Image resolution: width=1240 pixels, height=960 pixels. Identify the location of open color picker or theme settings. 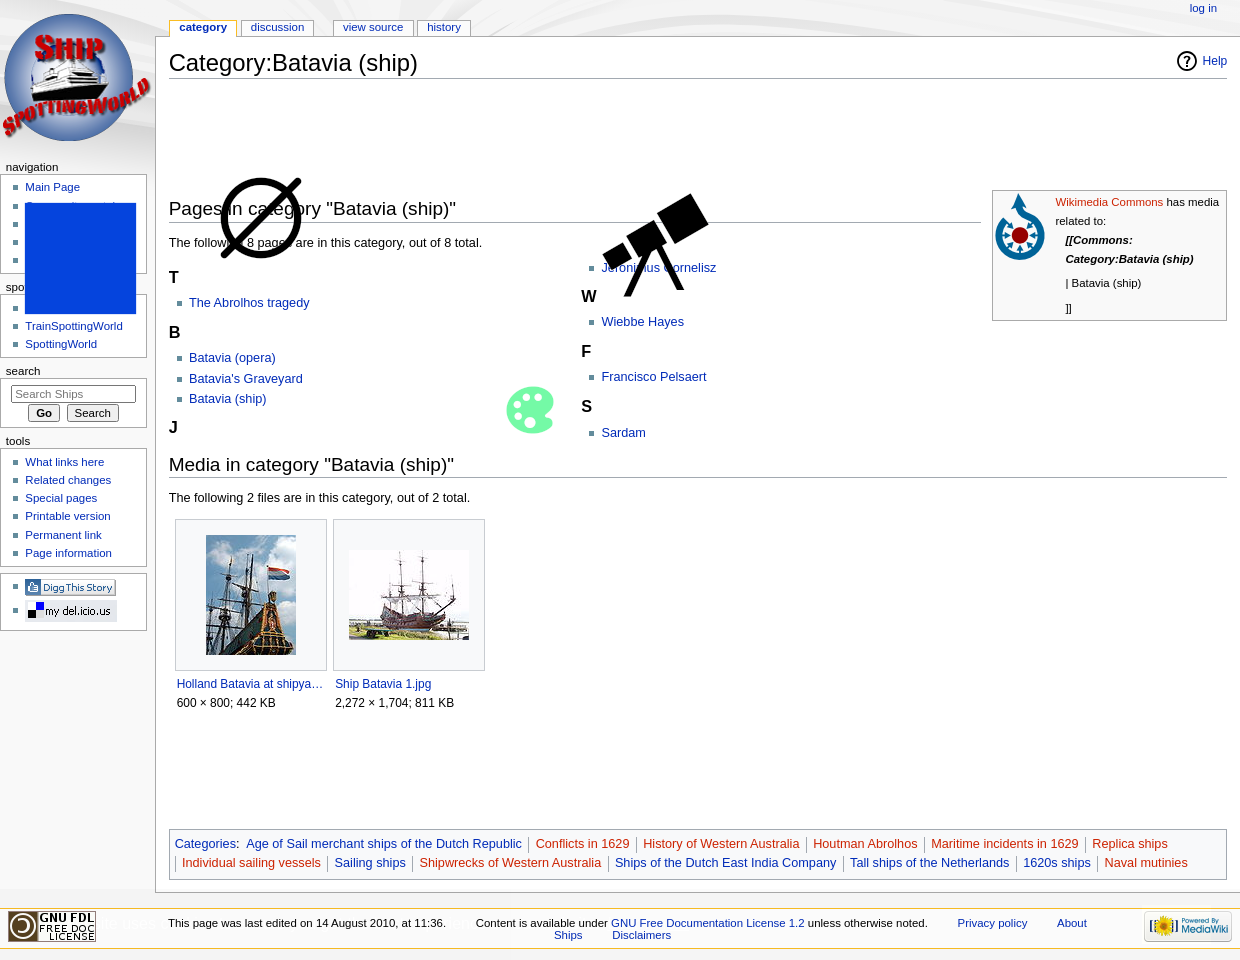
(530, 410).